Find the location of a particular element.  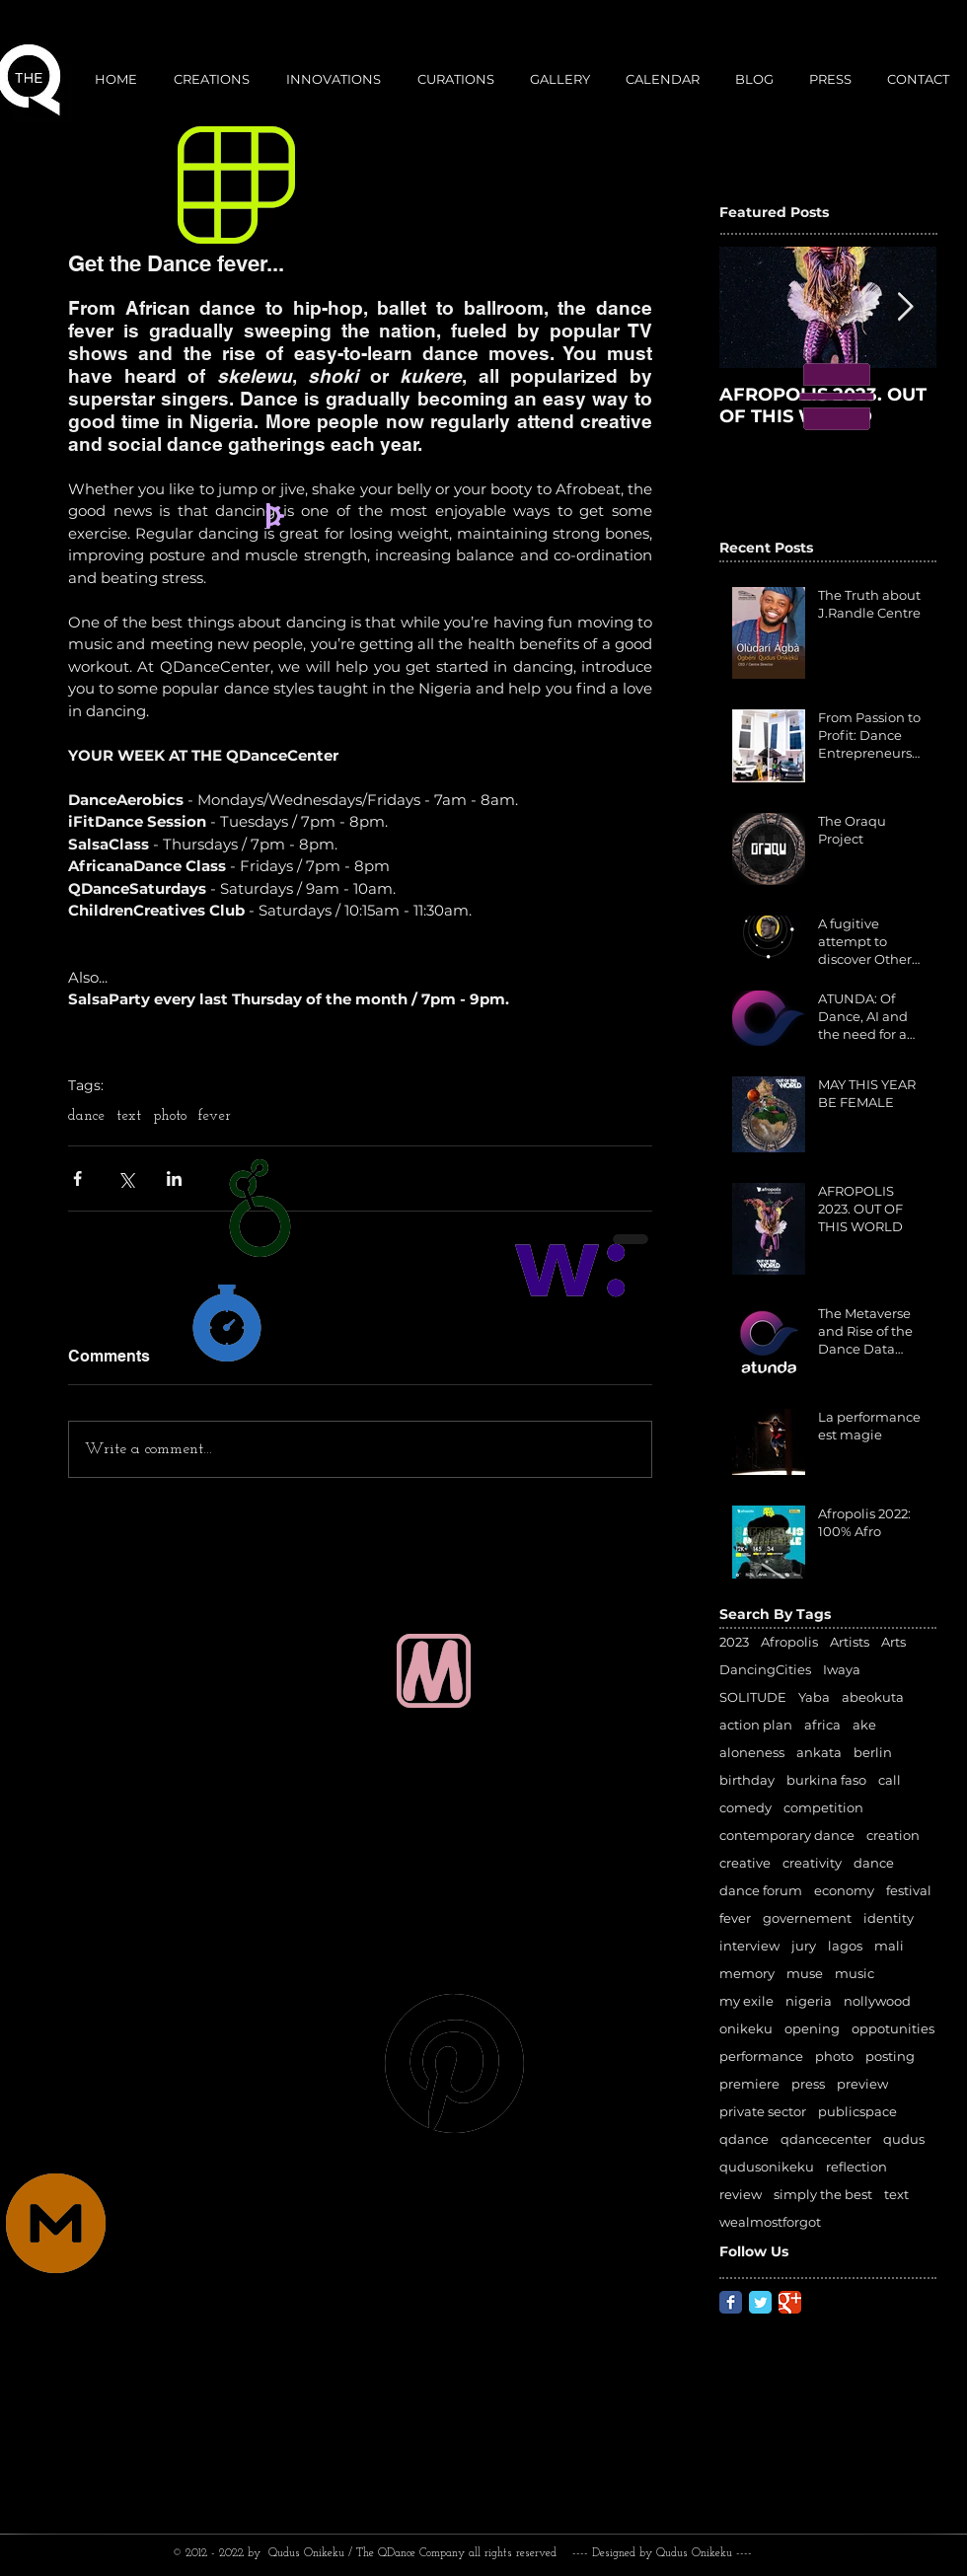

open looker data analytics platform is located at coordinates (260, 1208).